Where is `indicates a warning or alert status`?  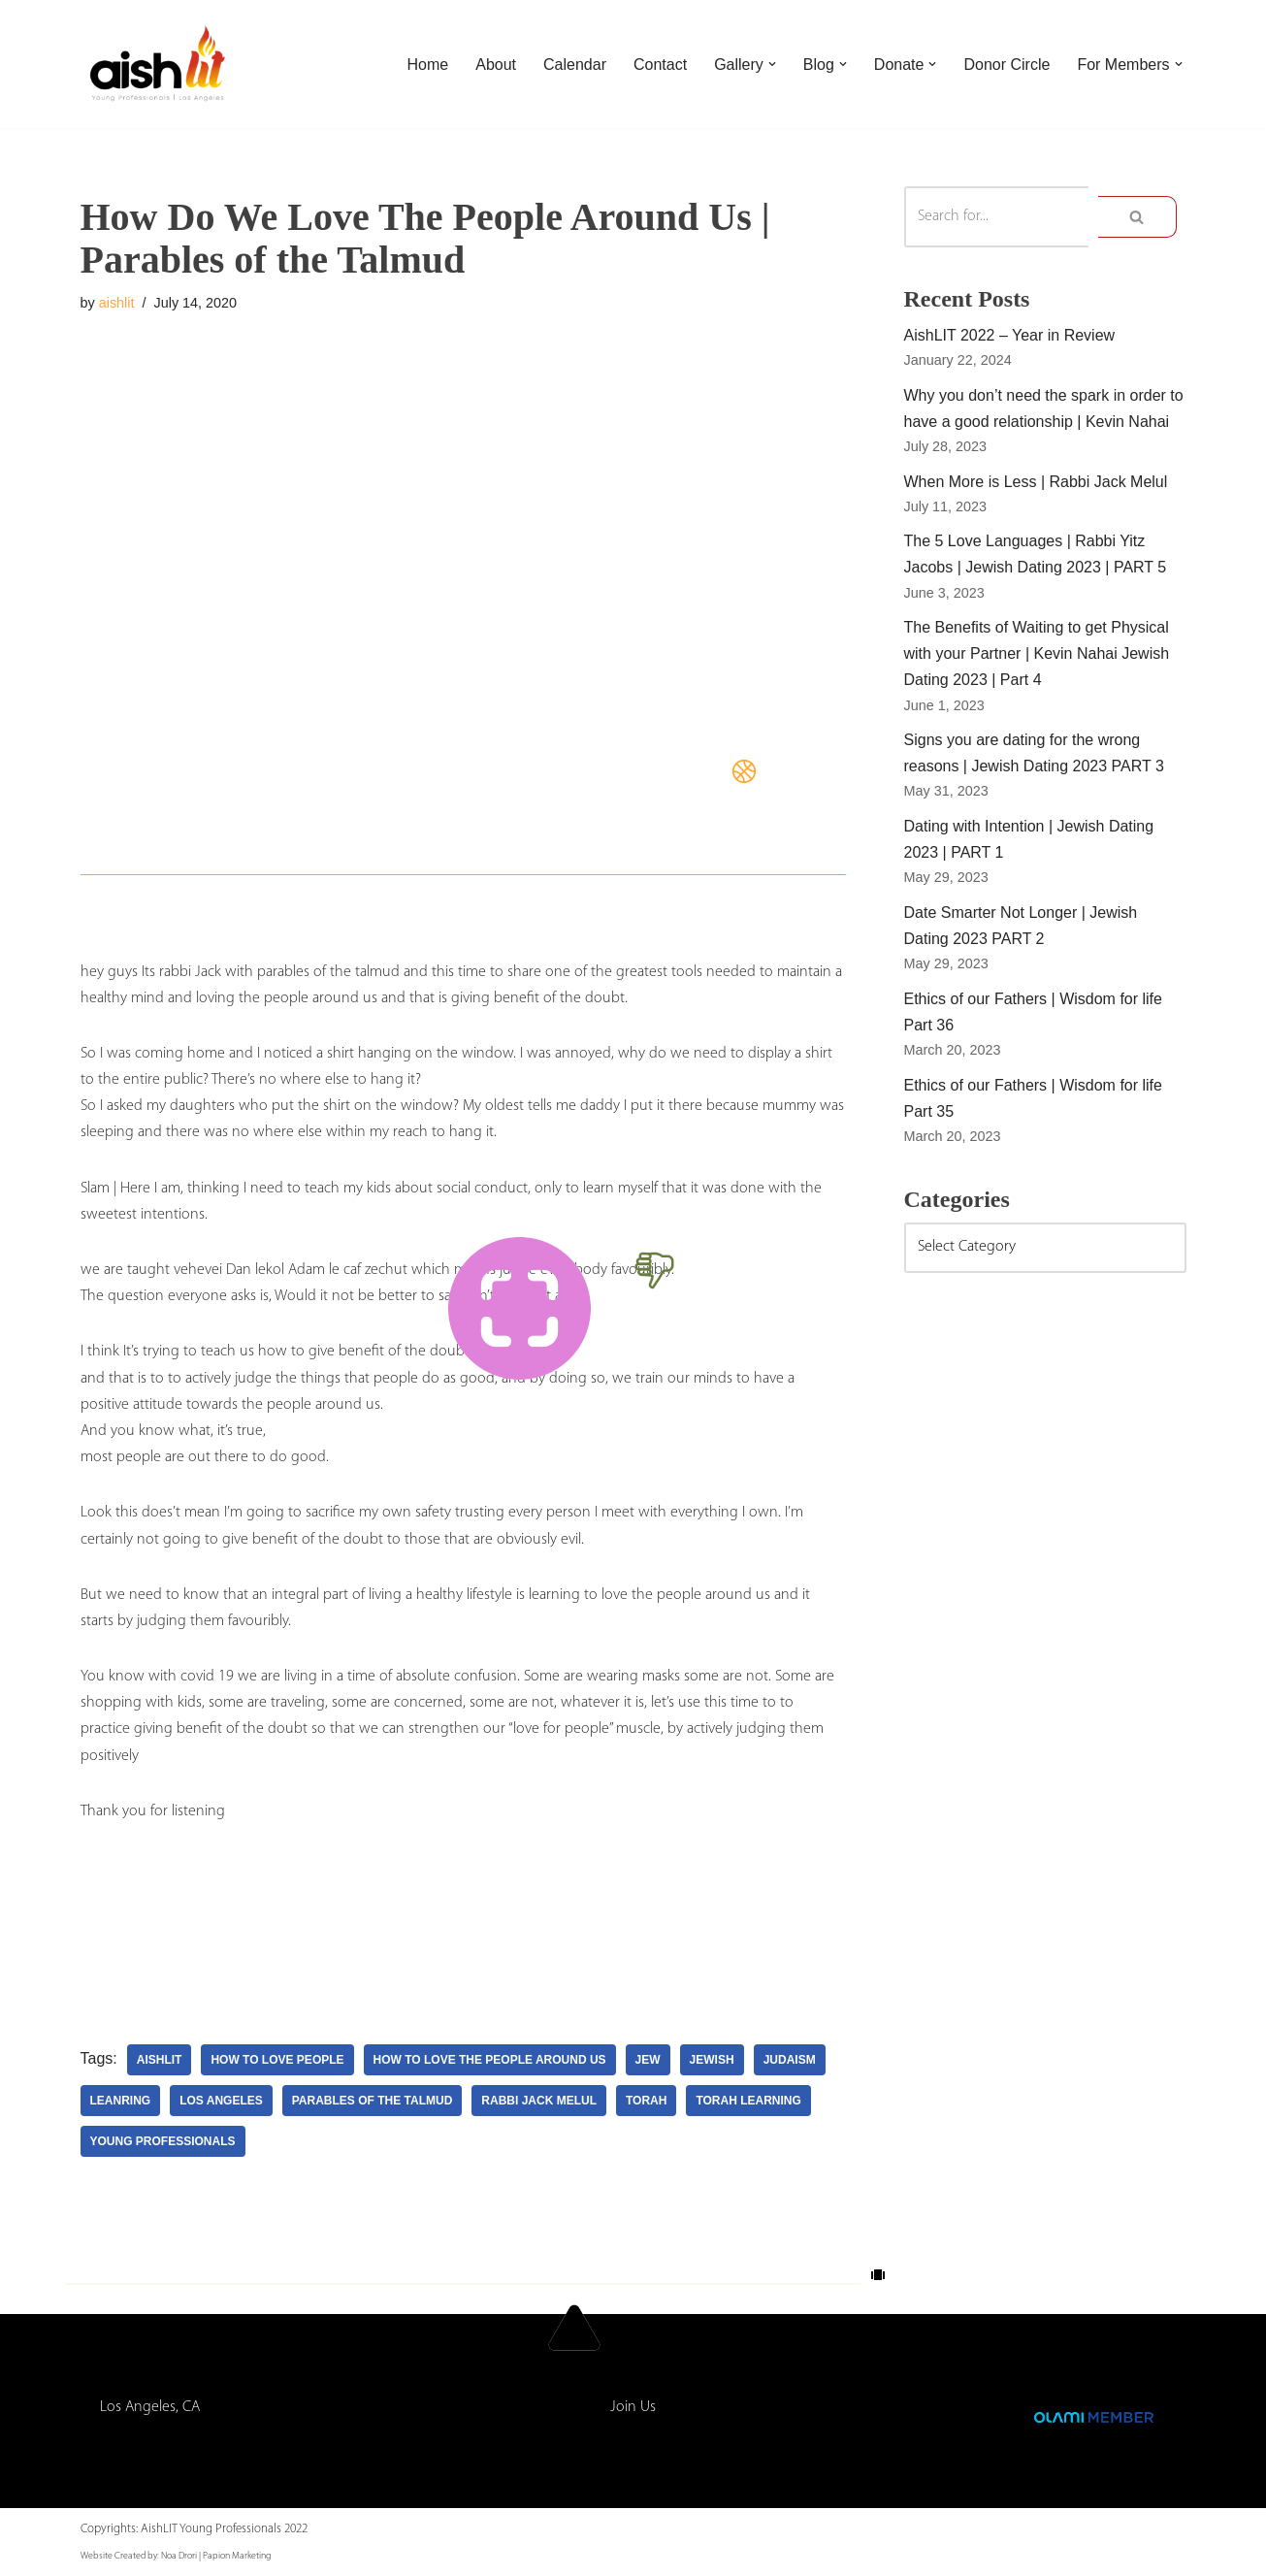 indicates a warning or alert status is located at coordinates (574, 2329).